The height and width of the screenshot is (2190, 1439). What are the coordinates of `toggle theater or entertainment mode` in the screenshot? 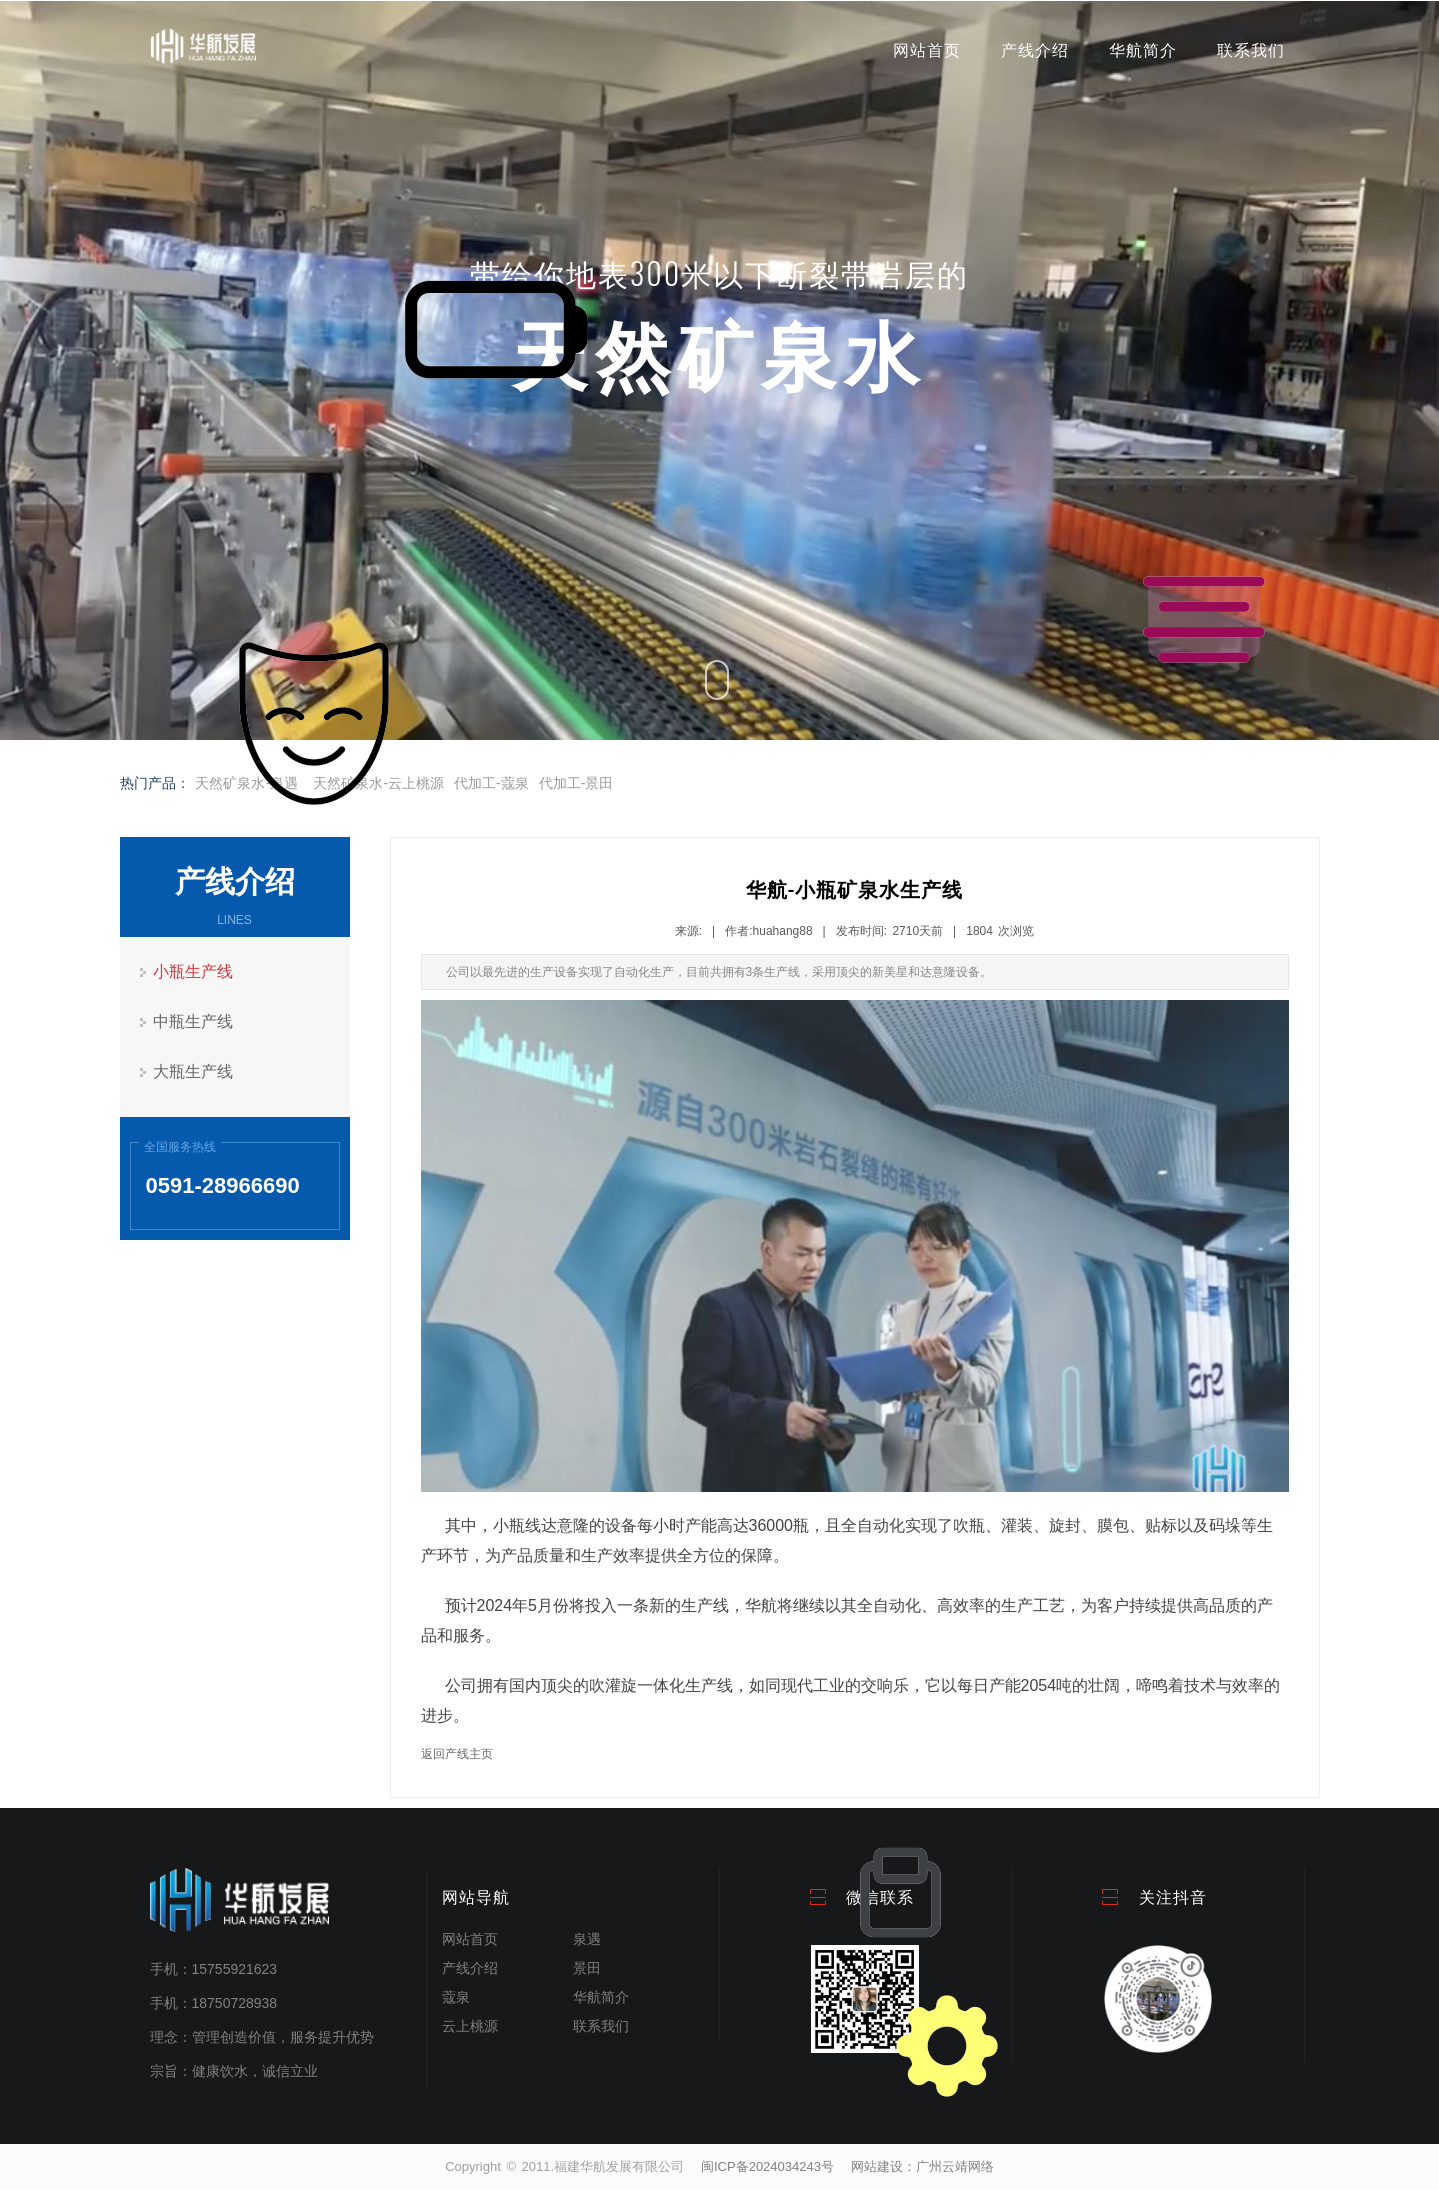 It's located at (314, 717).